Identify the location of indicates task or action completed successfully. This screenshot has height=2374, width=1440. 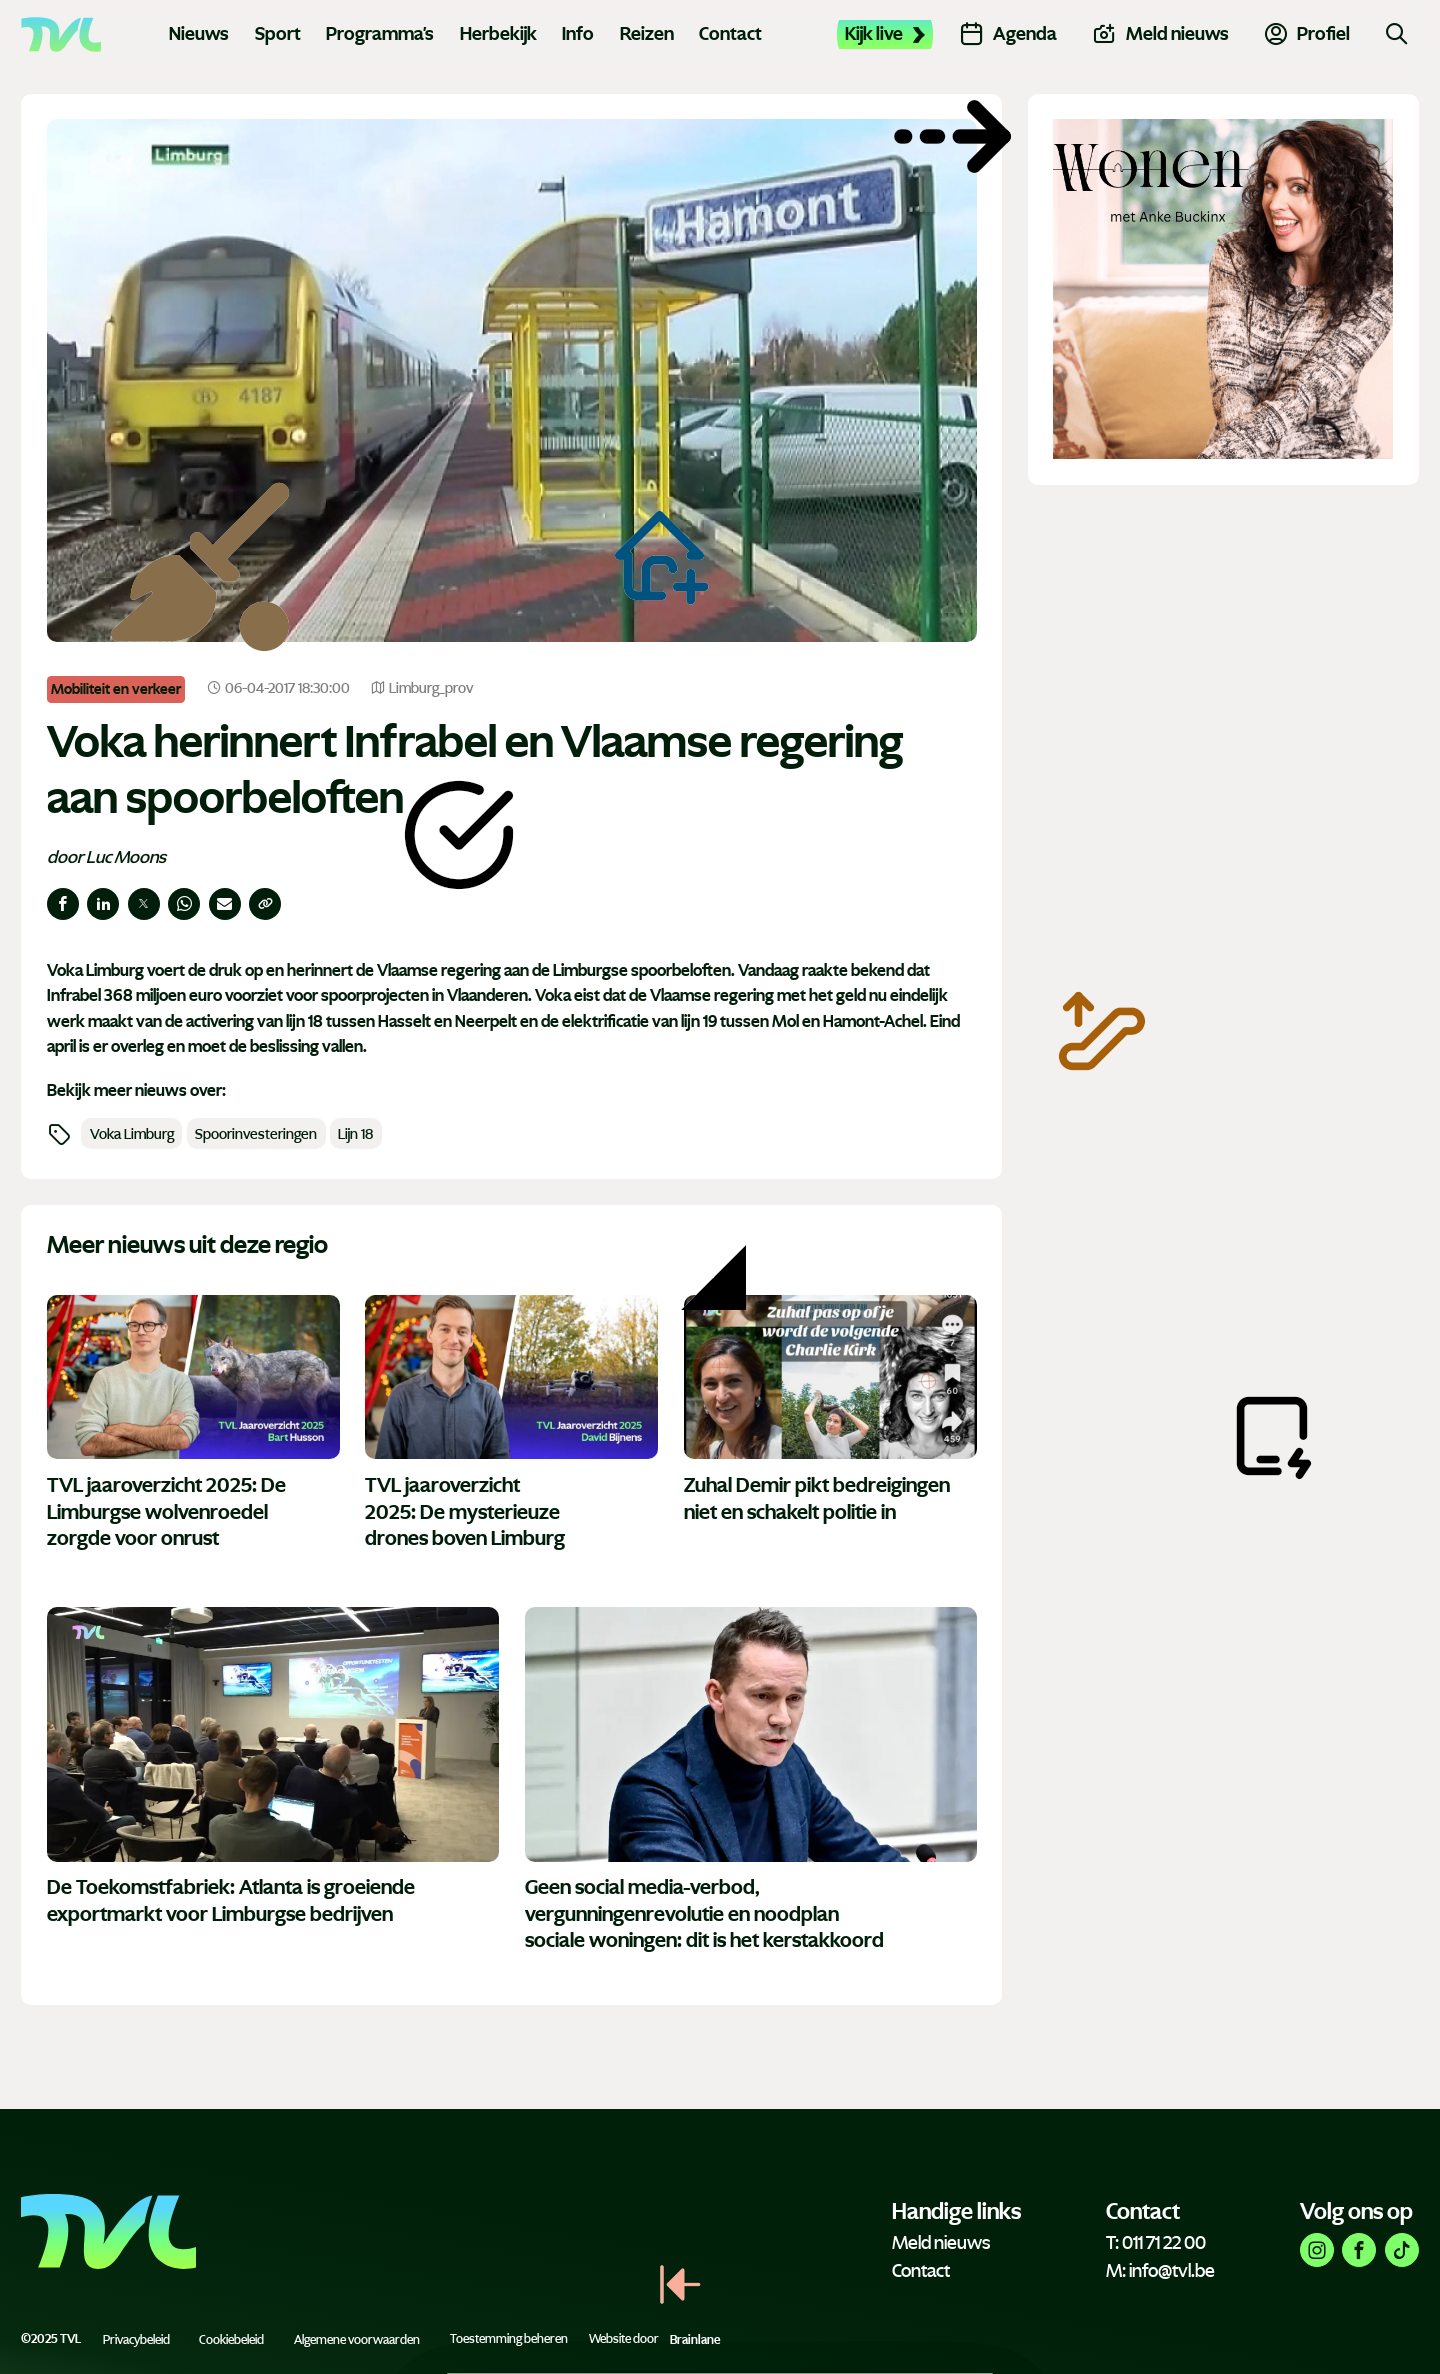
(459, 835).